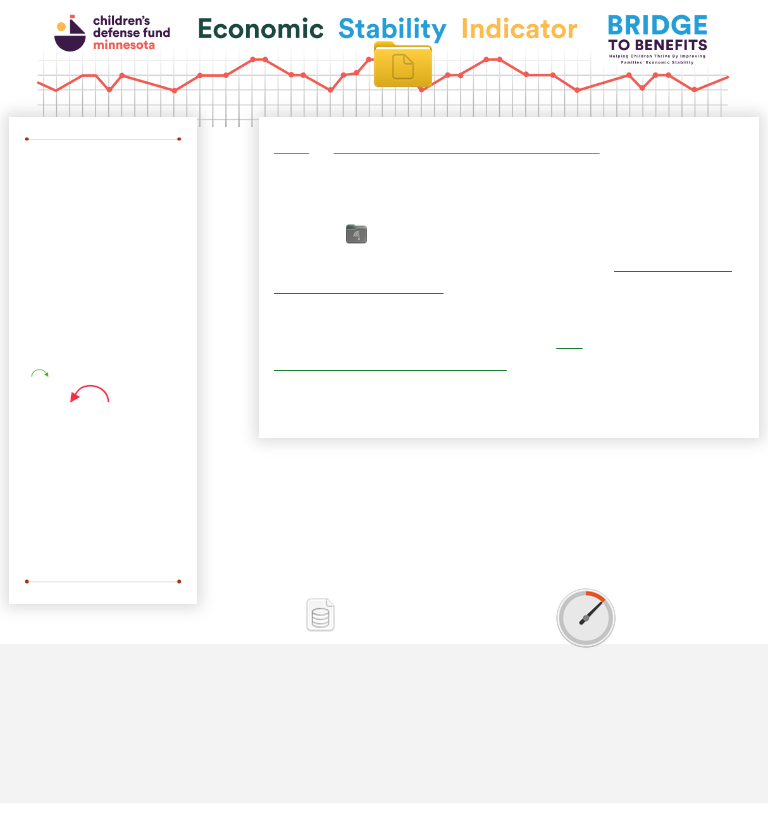 The height and width of the screenshot is (833, 768). Describe the element at coordinates (403, 64) in the screenshot. I see `open your documents folder` at that location.